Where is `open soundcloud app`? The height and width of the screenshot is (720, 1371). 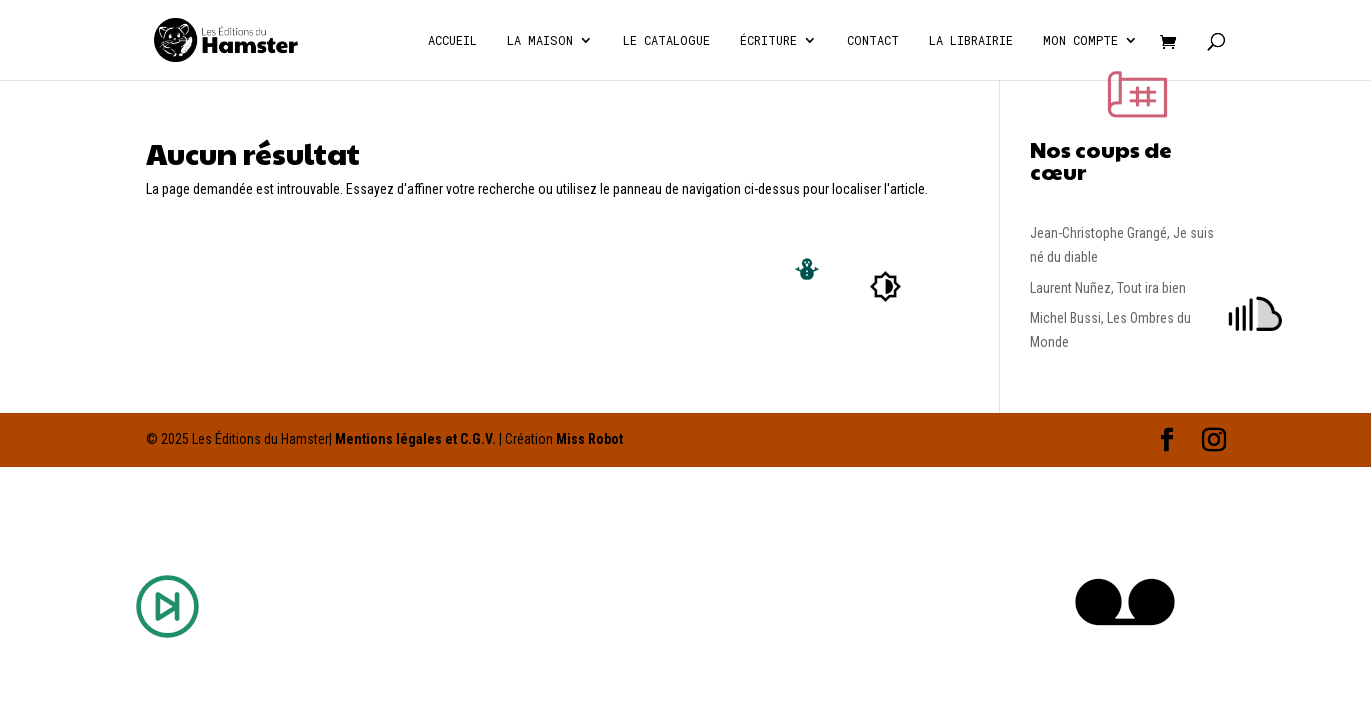
open soundcloud app is located at coordinates (1254, 315).